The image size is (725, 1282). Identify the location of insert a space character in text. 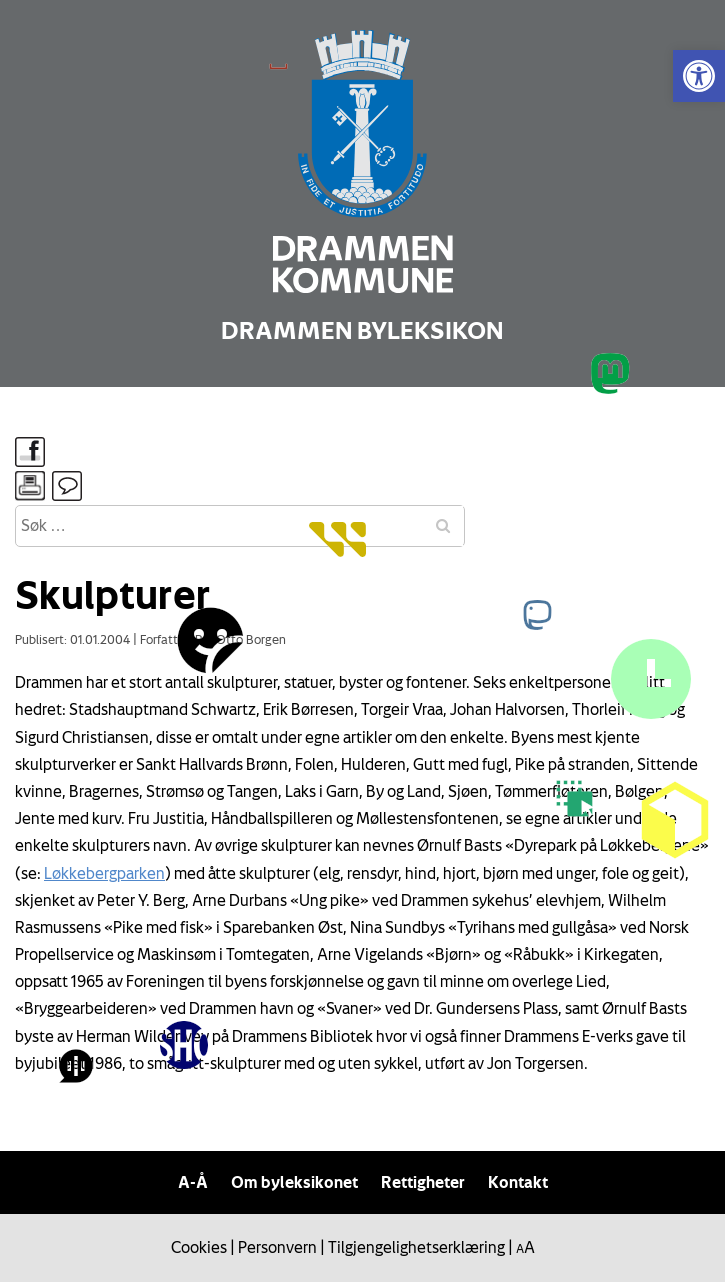
(278, 66).